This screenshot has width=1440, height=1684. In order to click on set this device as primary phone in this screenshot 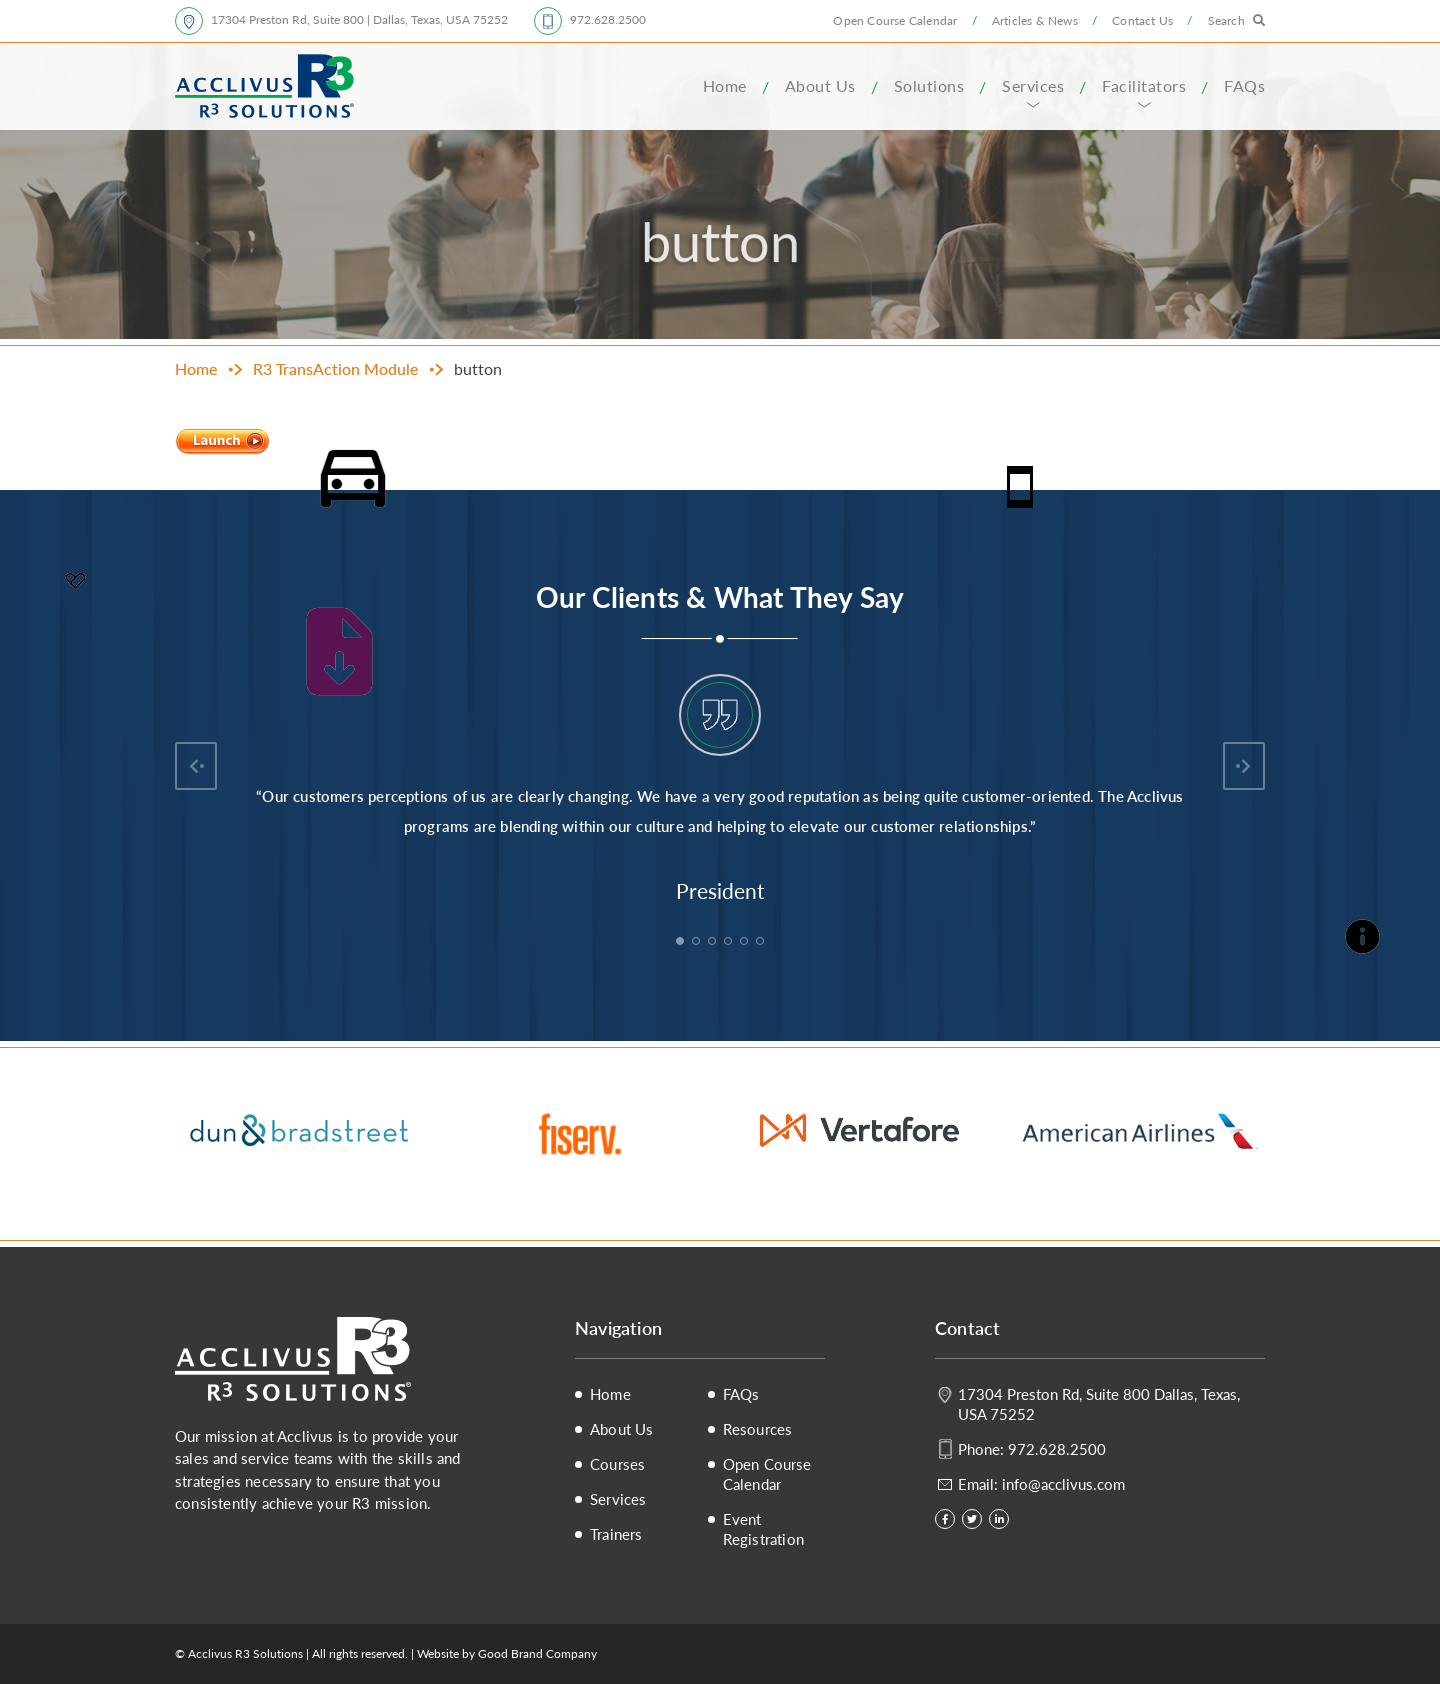, I will do `click(1020, 487)`.